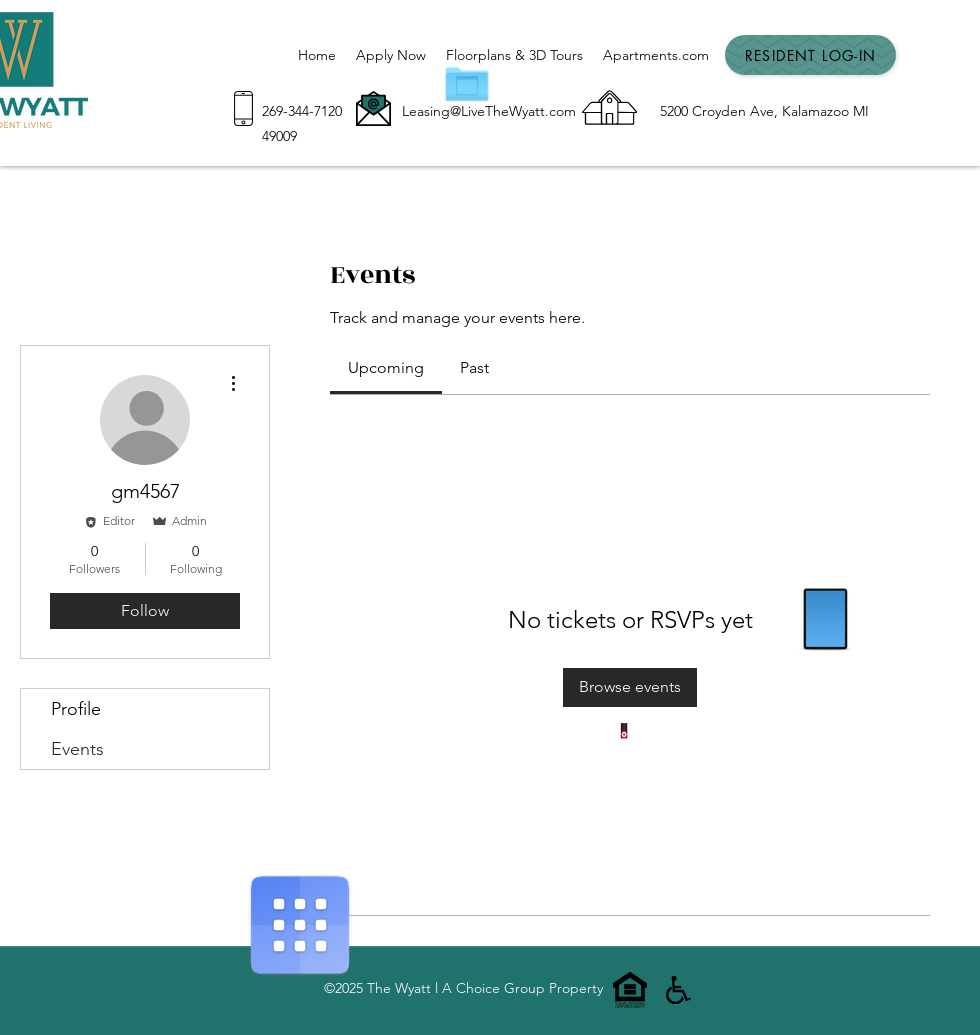 This screenshot has width=980, height=1035. What do you see at coordinates (957, 694) in the screenshot?
I see `video clip with audio track in library` at bounding box center [957, 694].